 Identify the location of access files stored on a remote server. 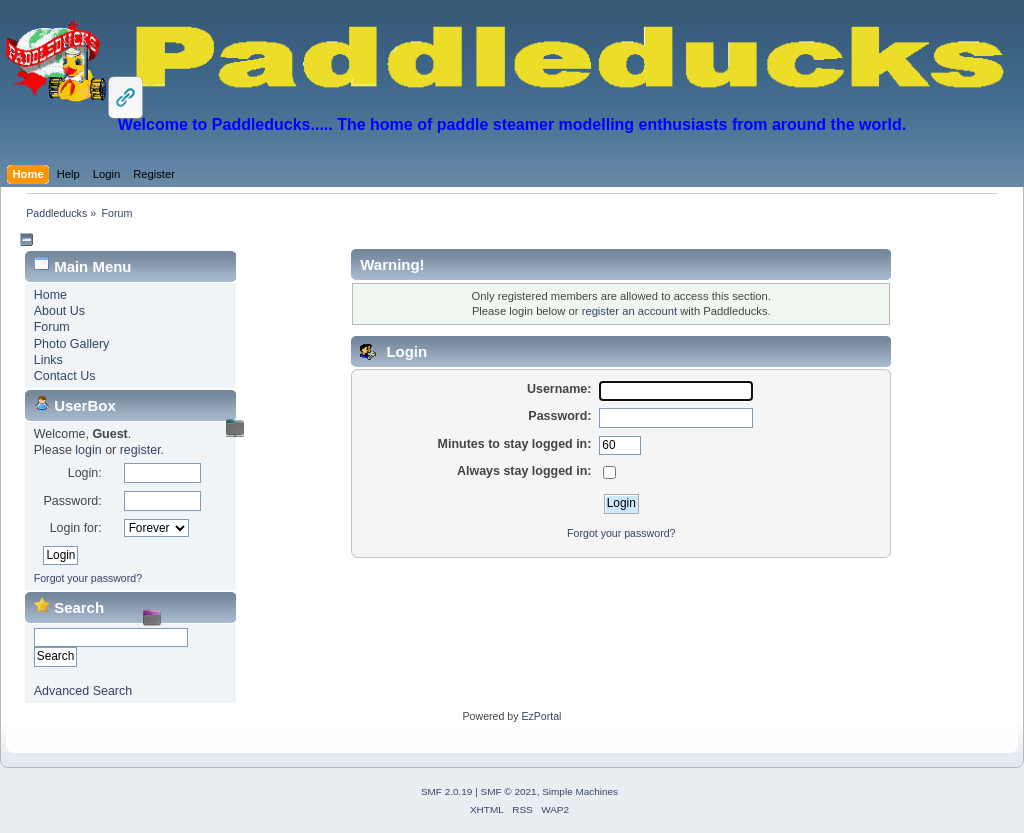
(235, 428).